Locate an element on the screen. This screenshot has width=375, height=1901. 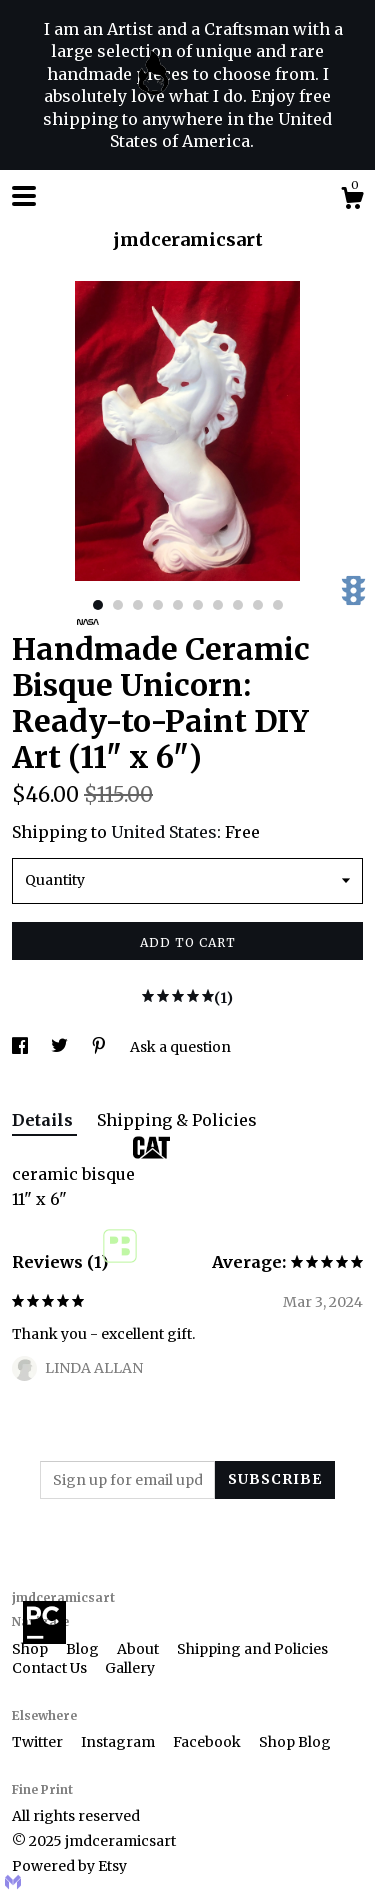
view traffic conditions is located at coordinates (353, 590).